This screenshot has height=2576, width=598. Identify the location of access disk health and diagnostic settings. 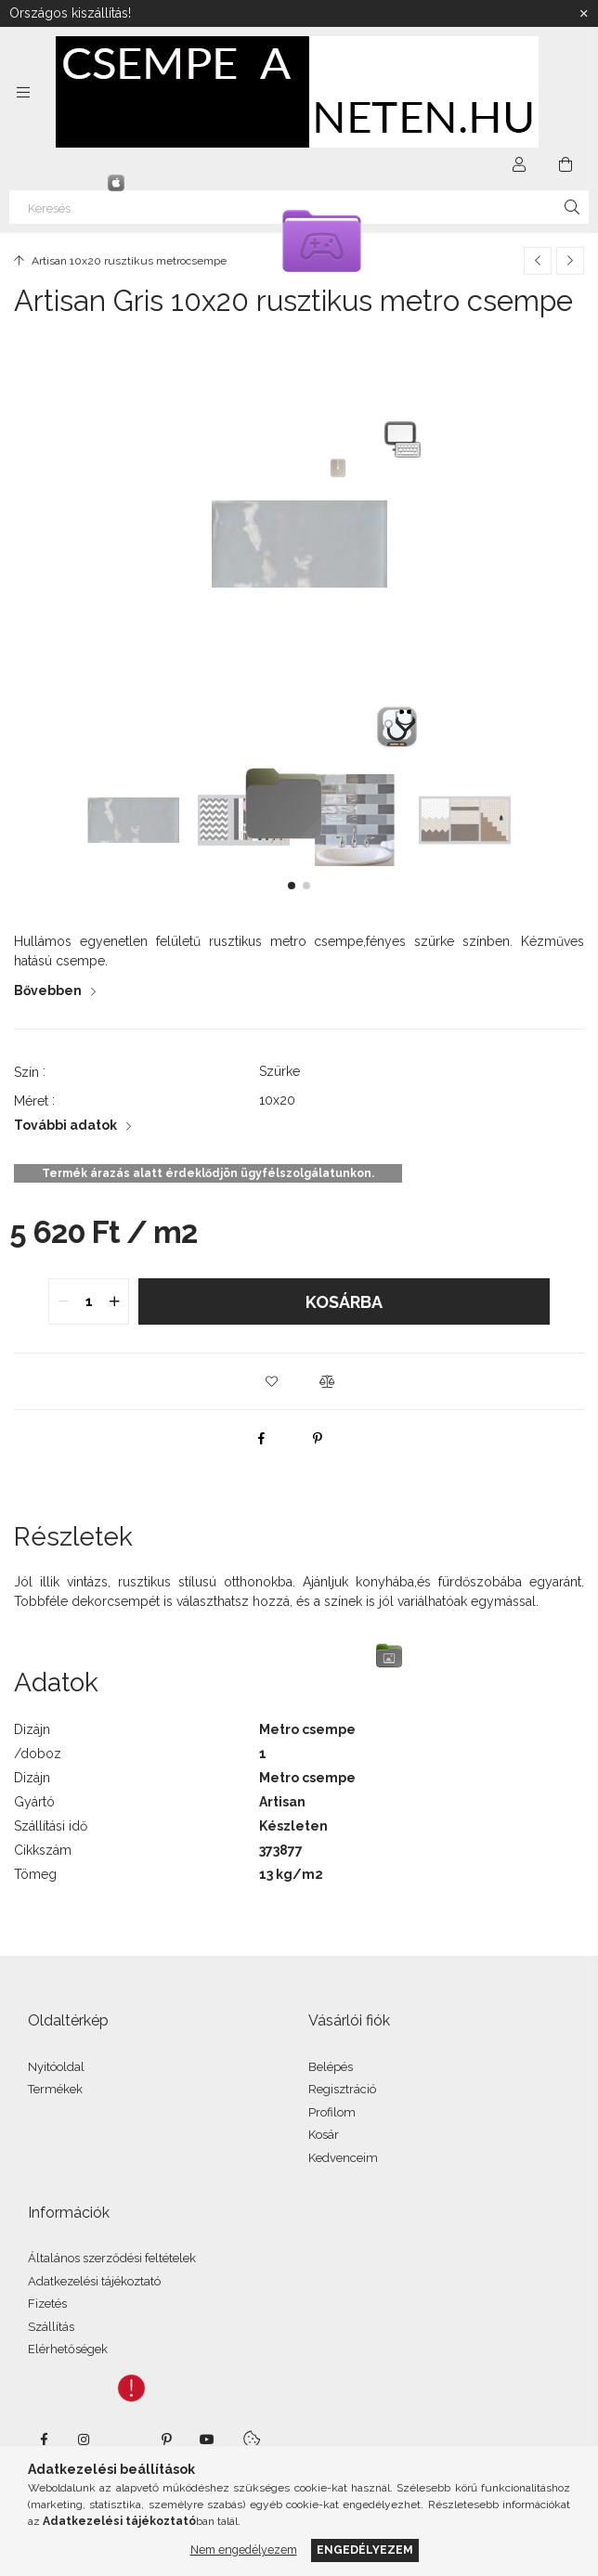
(396, 727).